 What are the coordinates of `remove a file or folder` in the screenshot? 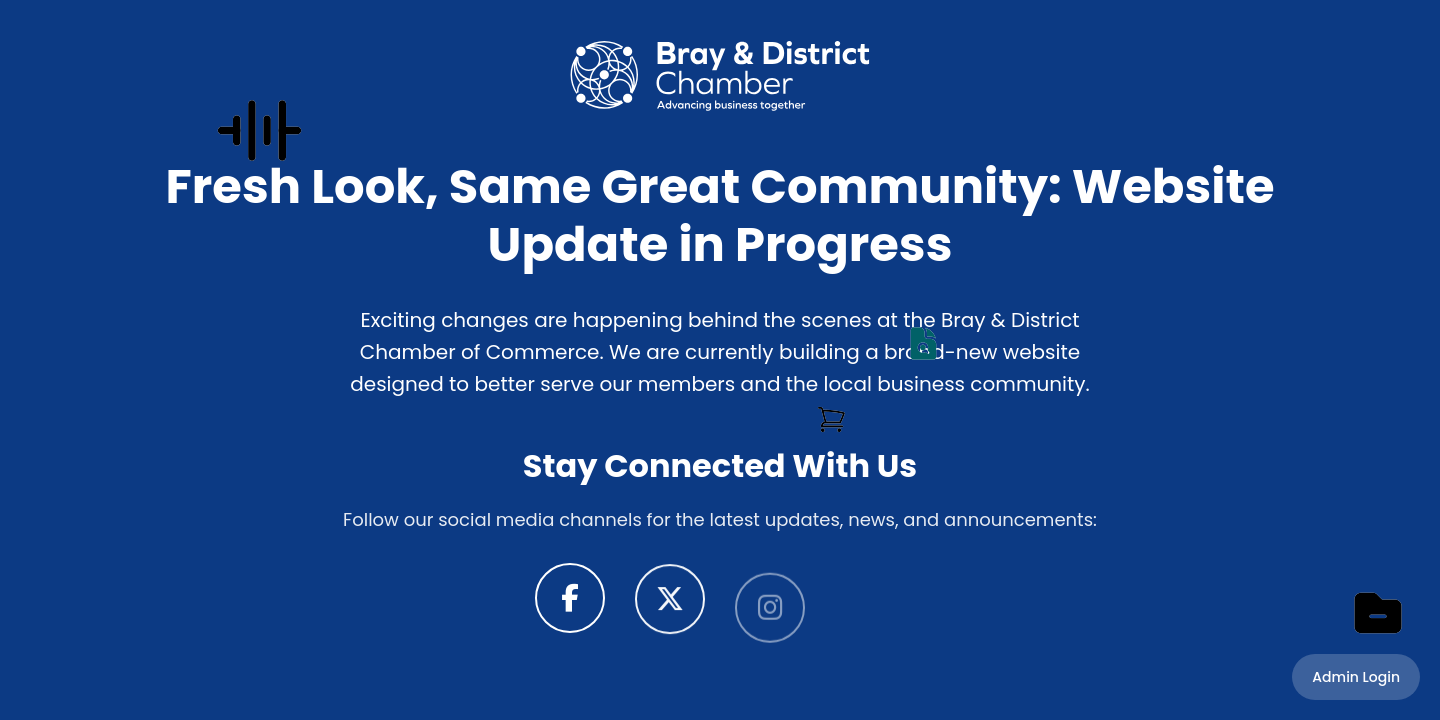 It's located at (1378, 613).